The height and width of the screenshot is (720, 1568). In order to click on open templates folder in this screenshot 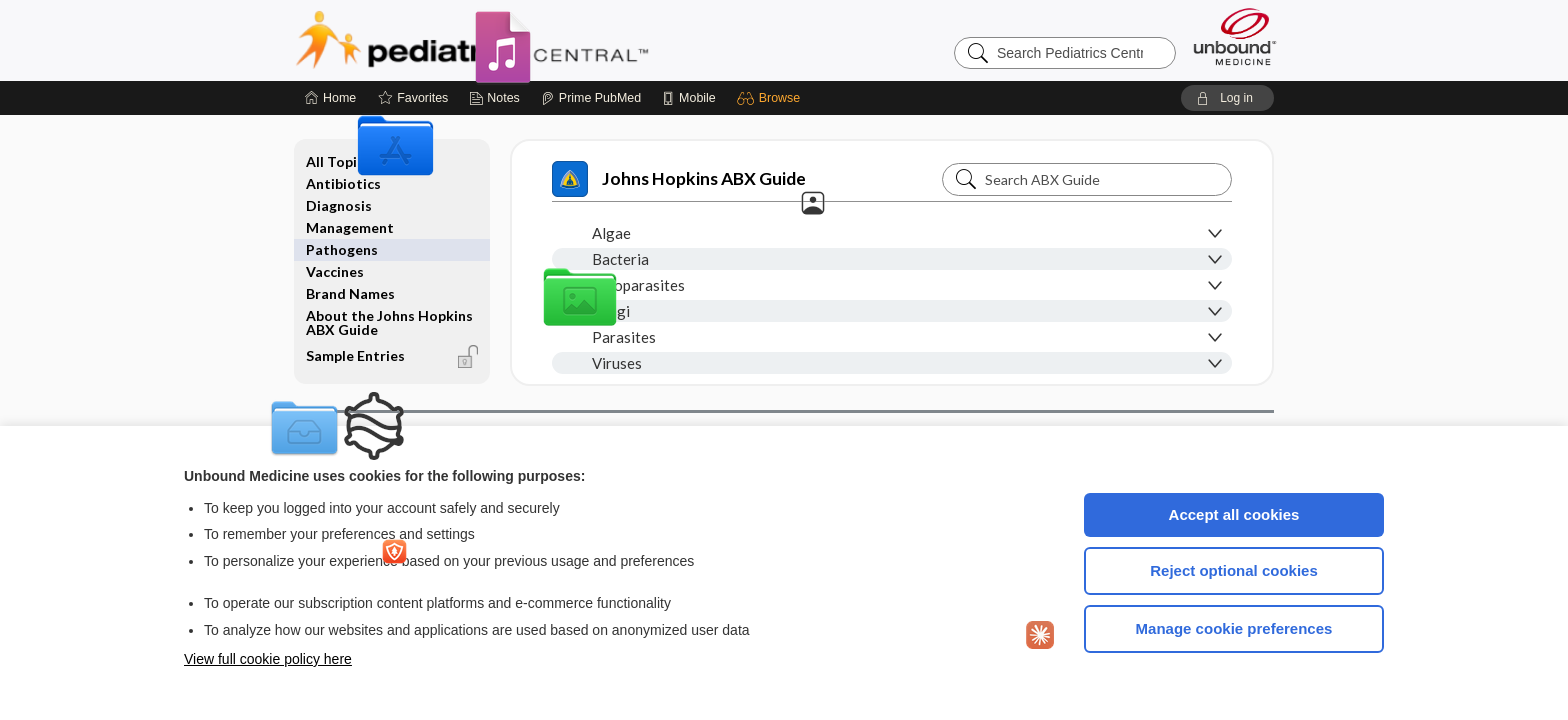, I will do `click(395, 145)`.